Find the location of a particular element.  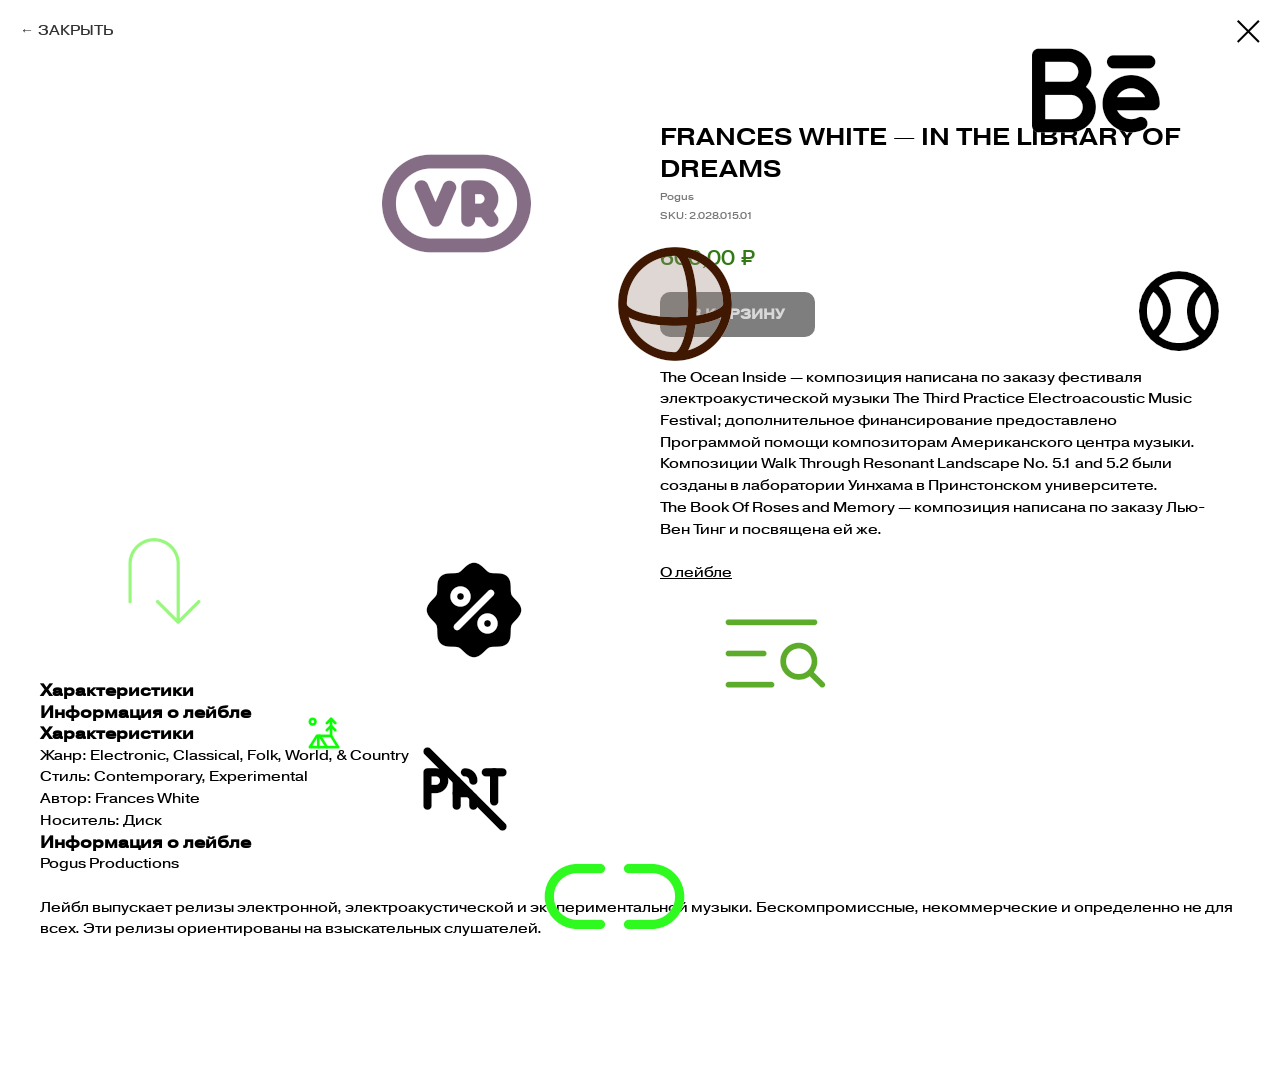

redo or repeat last action is located at coordinates (161, 581).